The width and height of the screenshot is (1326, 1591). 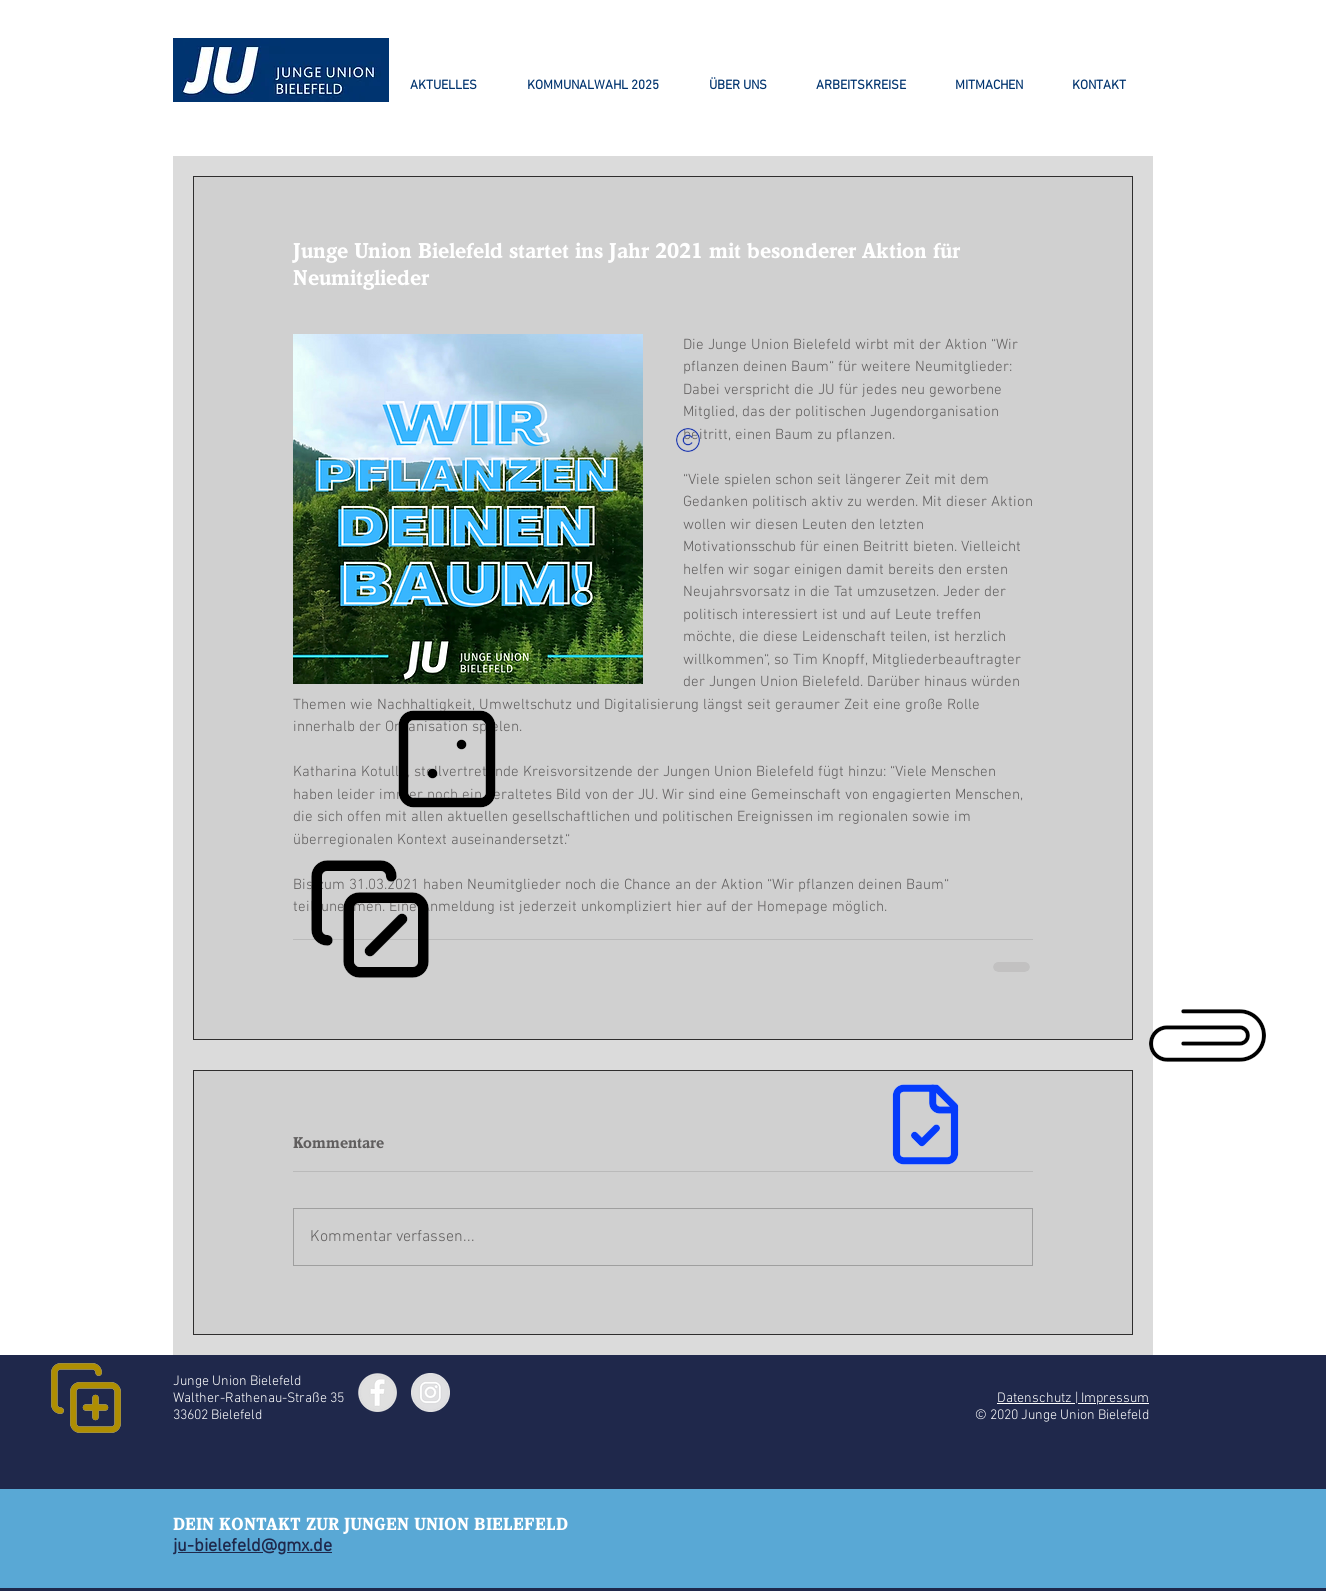 What do you see at coordinates (688, 440) in the screenshot?
I see `indicates copyrighted content` at bounding box center [688, 440].